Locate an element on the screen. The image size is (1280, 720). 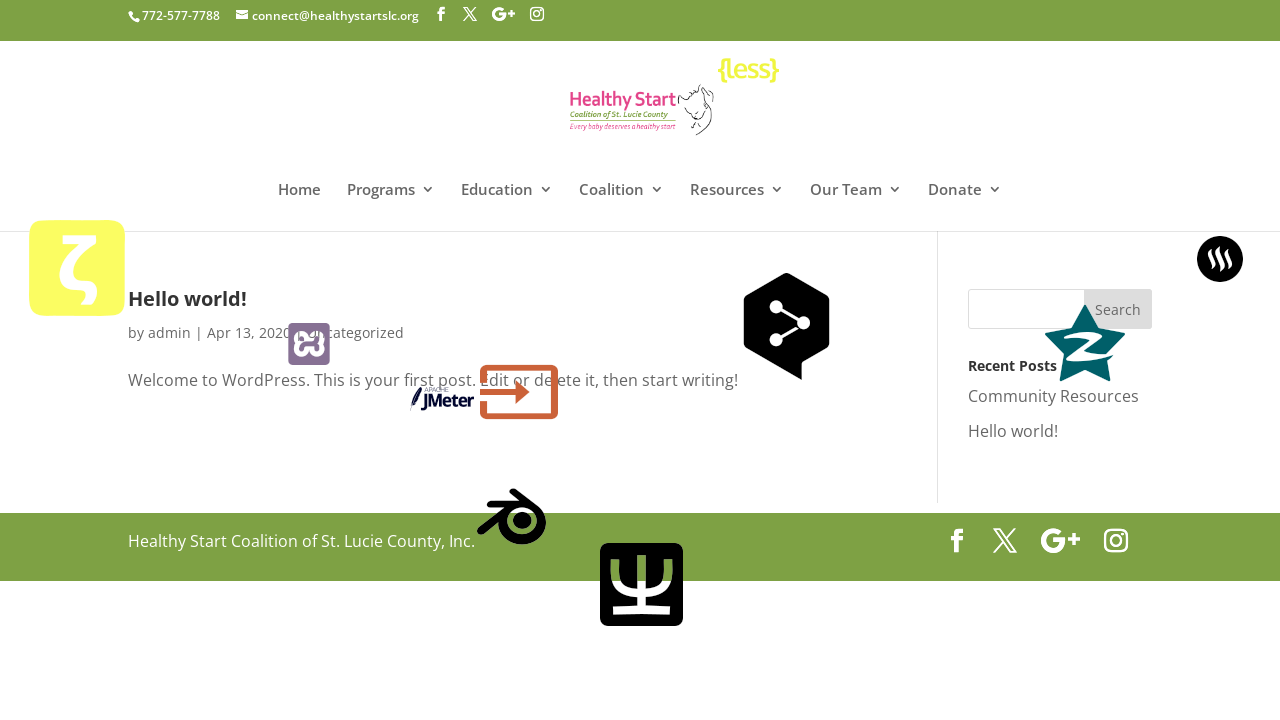
typer app logo is located at coordinates (519, 392).